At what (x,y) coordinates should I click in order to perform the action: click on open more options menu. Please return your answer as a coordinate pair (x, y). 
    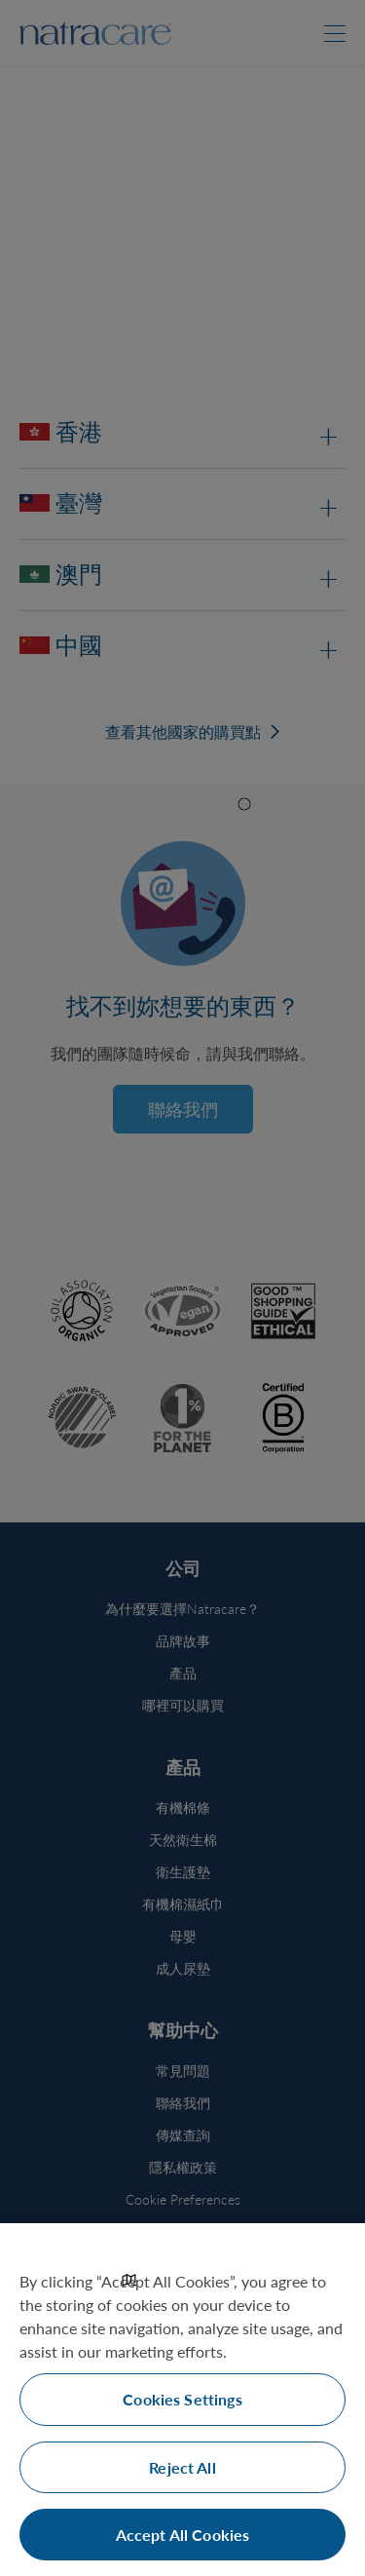
    Looking at the image, I should click on (244, 804).